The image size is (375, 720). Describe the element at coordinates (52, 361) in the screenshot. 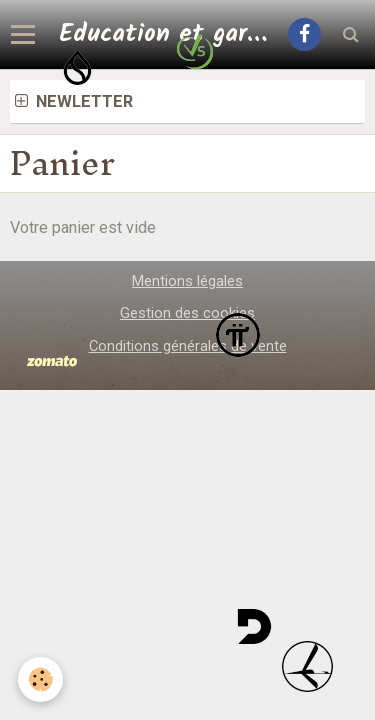

I see `open the Zomato app for food delivery and restaurant discovery` at that location.